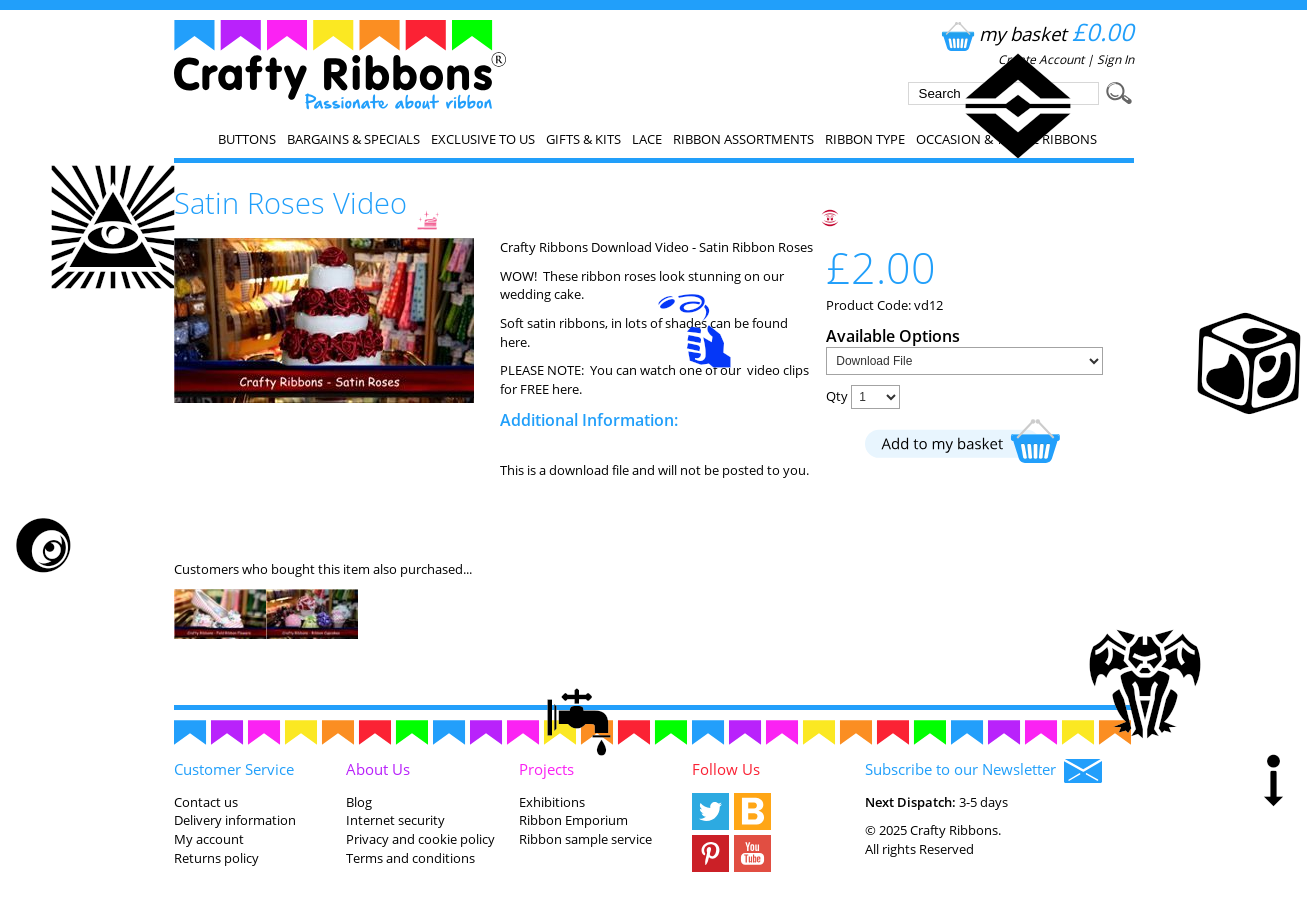 The image size is (1307, 907). Describe the element at coordinates (692, 329) in the screenshot. I see `flip a coin for random decision` at that location.